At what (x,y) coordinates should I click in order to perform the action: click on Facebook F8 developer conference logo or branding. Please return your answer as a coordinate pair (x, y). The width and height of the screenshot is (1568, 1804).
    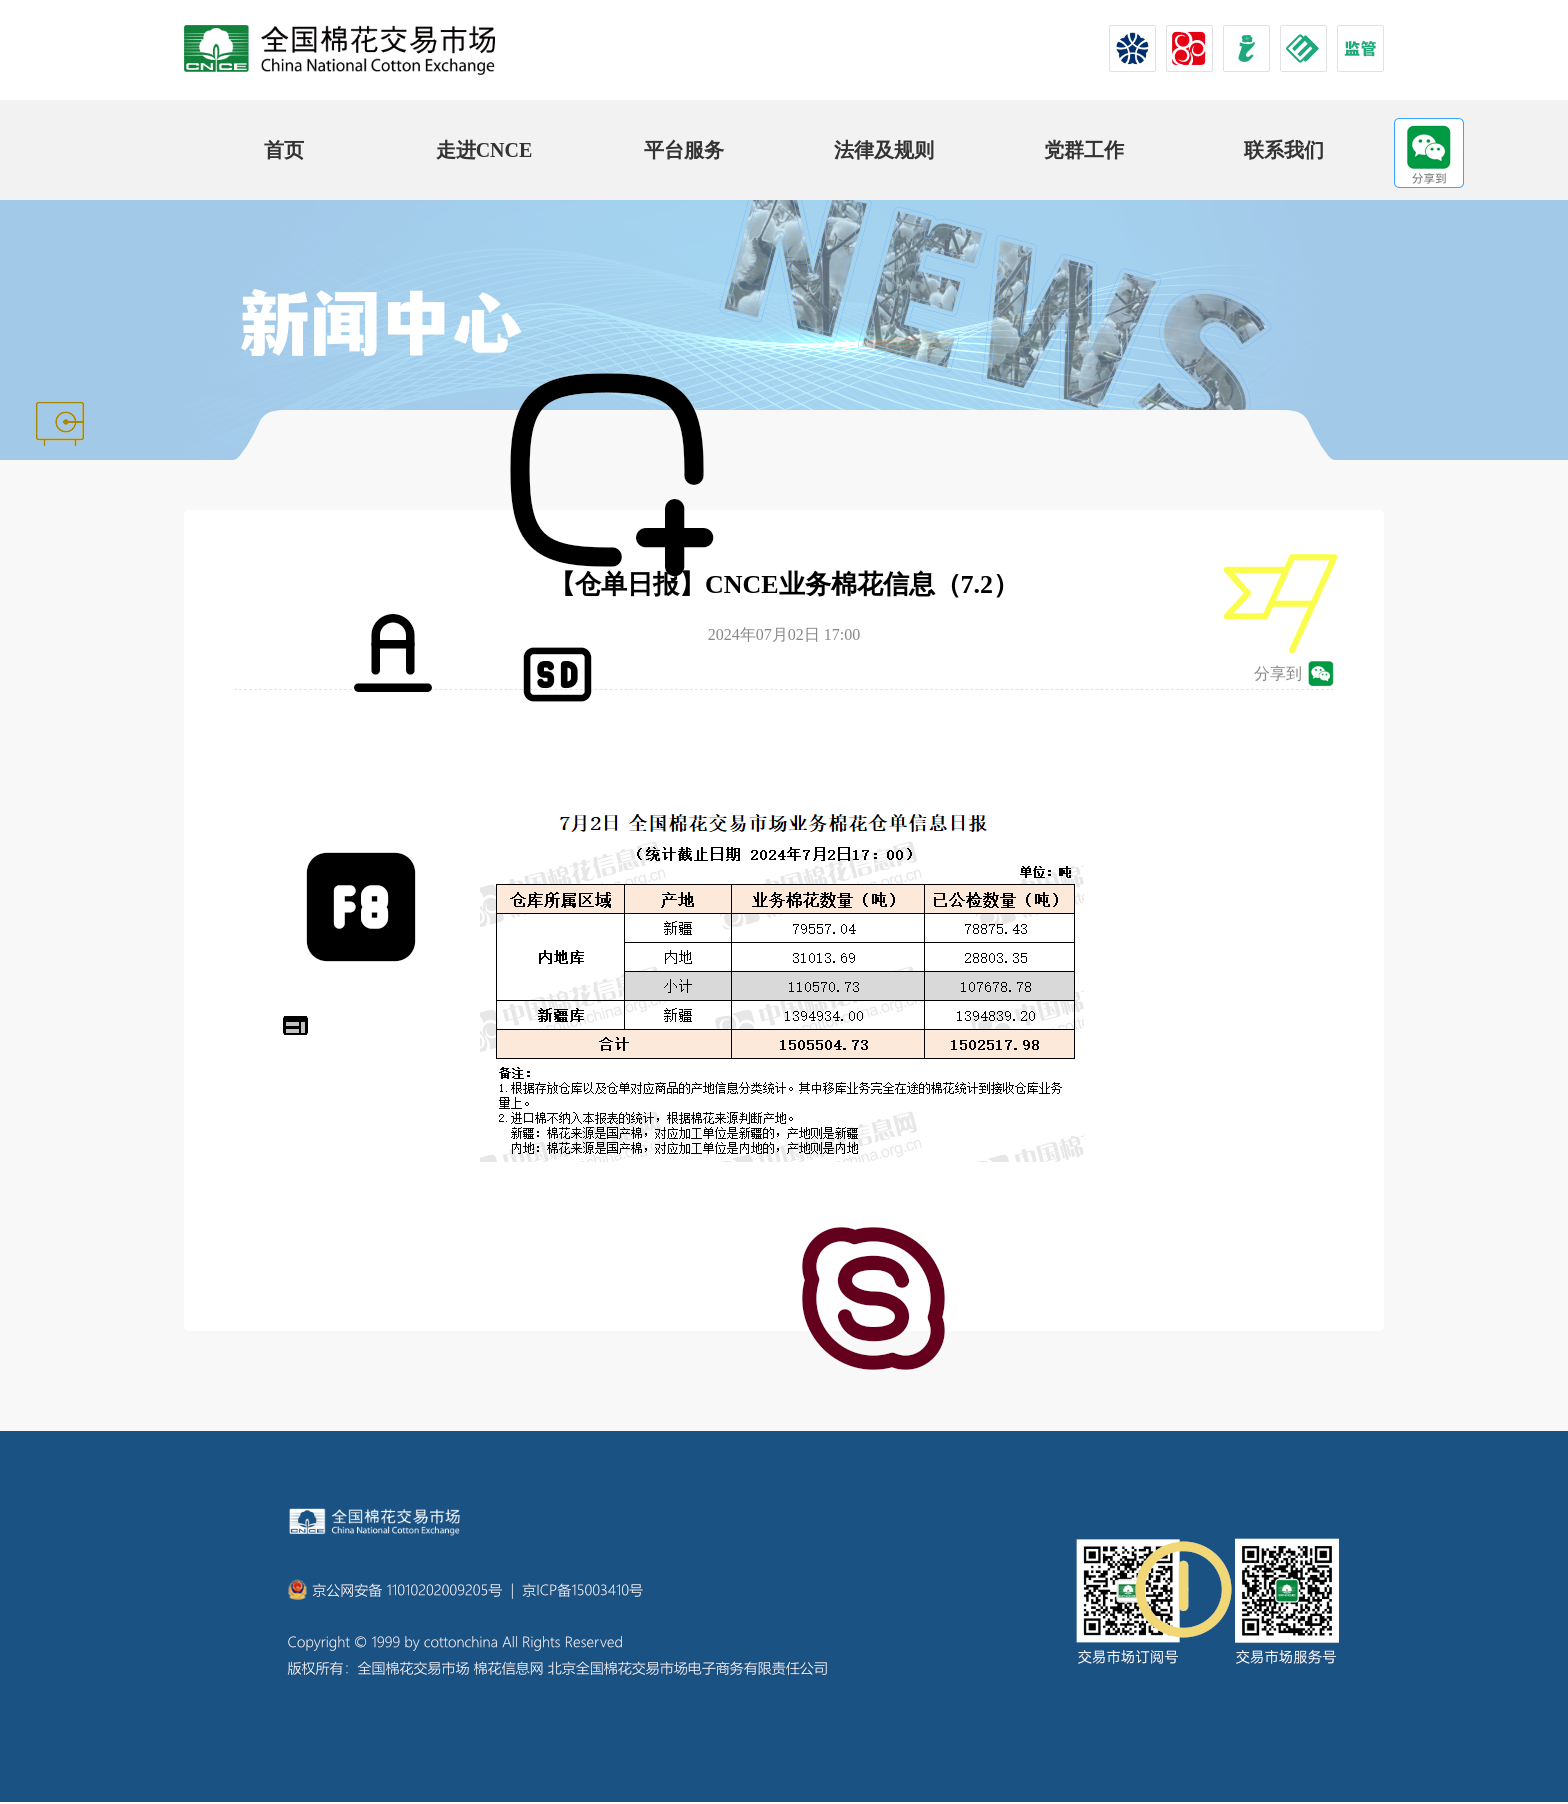
    Looking at the image, I should click on (361, 907).